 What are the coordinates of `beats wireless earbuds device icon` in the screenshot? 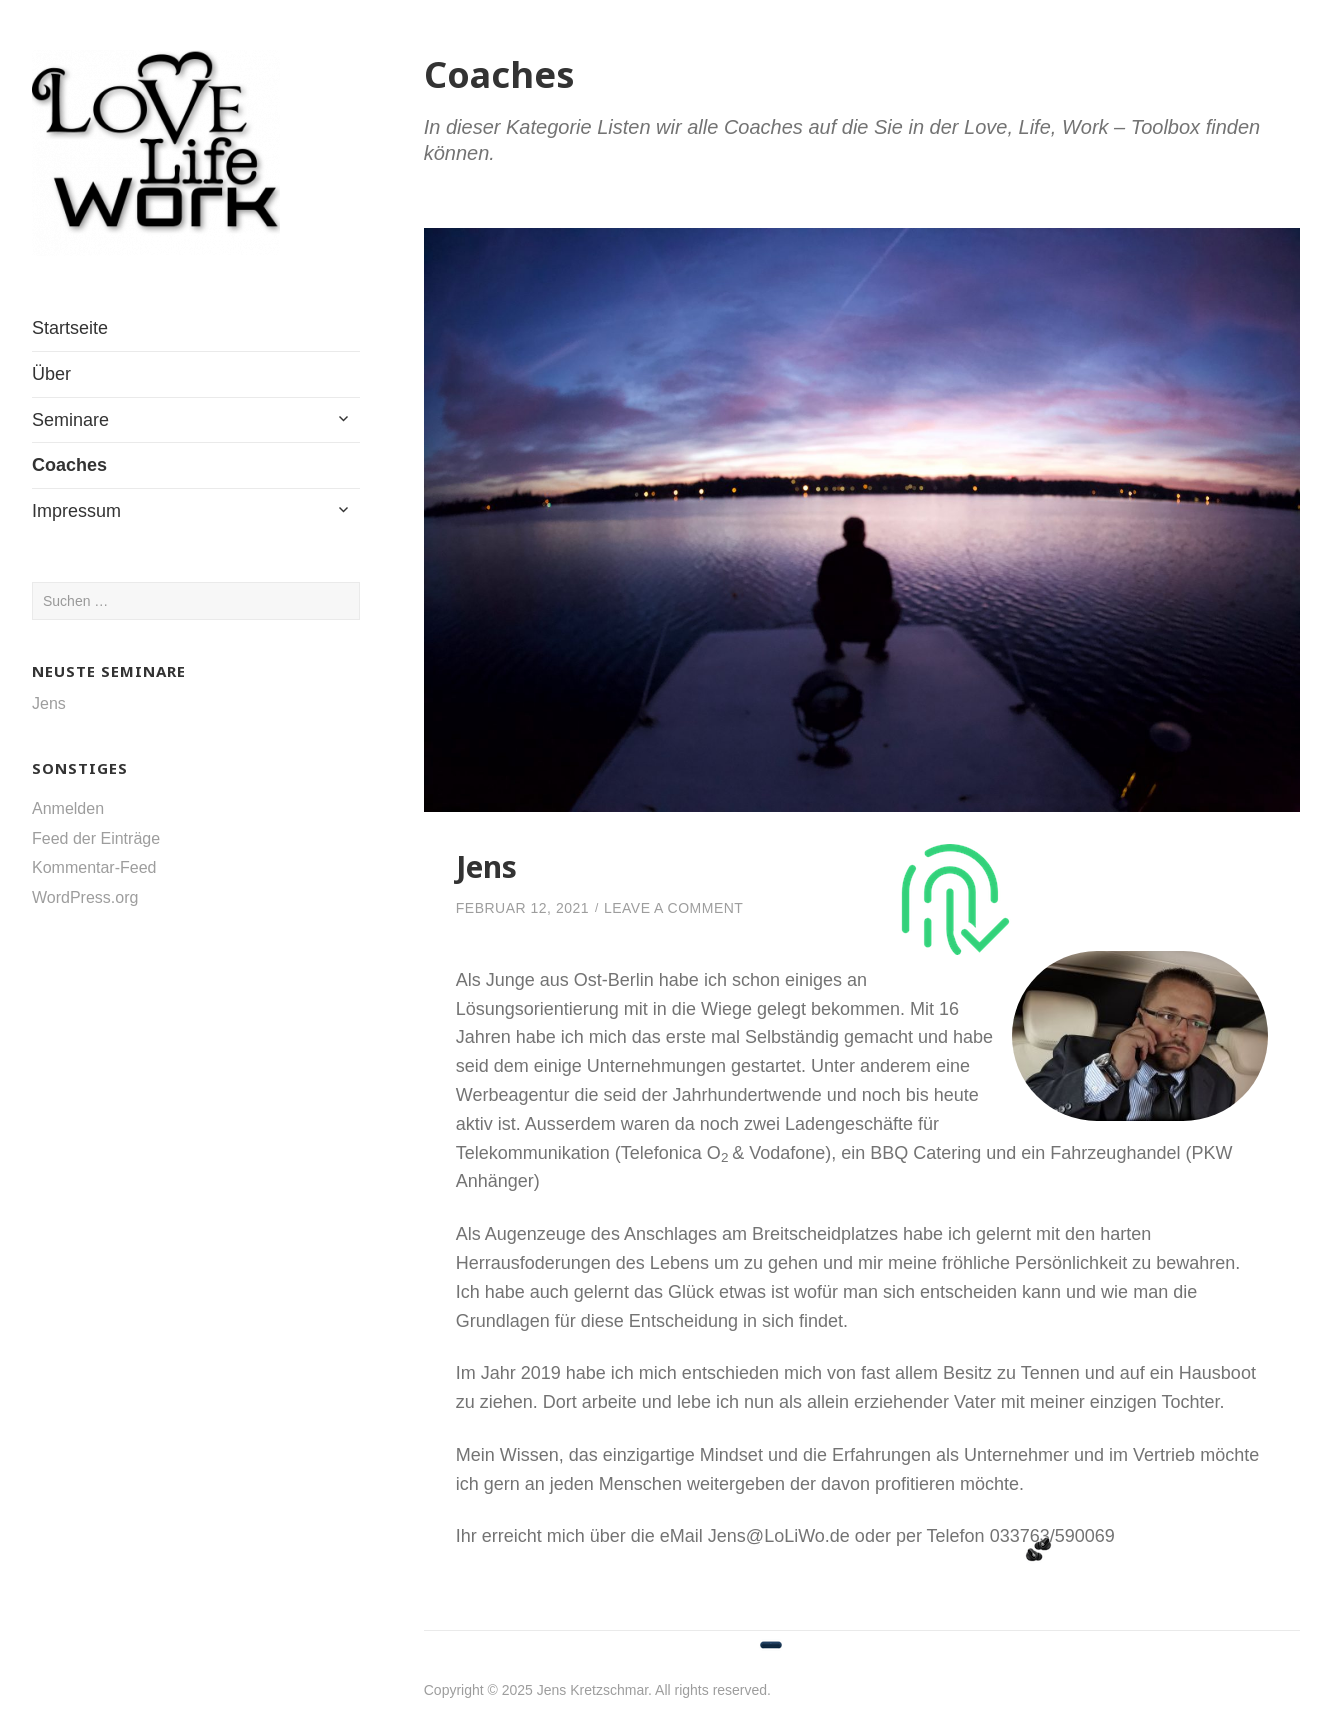 It's located at (1038, 1549).